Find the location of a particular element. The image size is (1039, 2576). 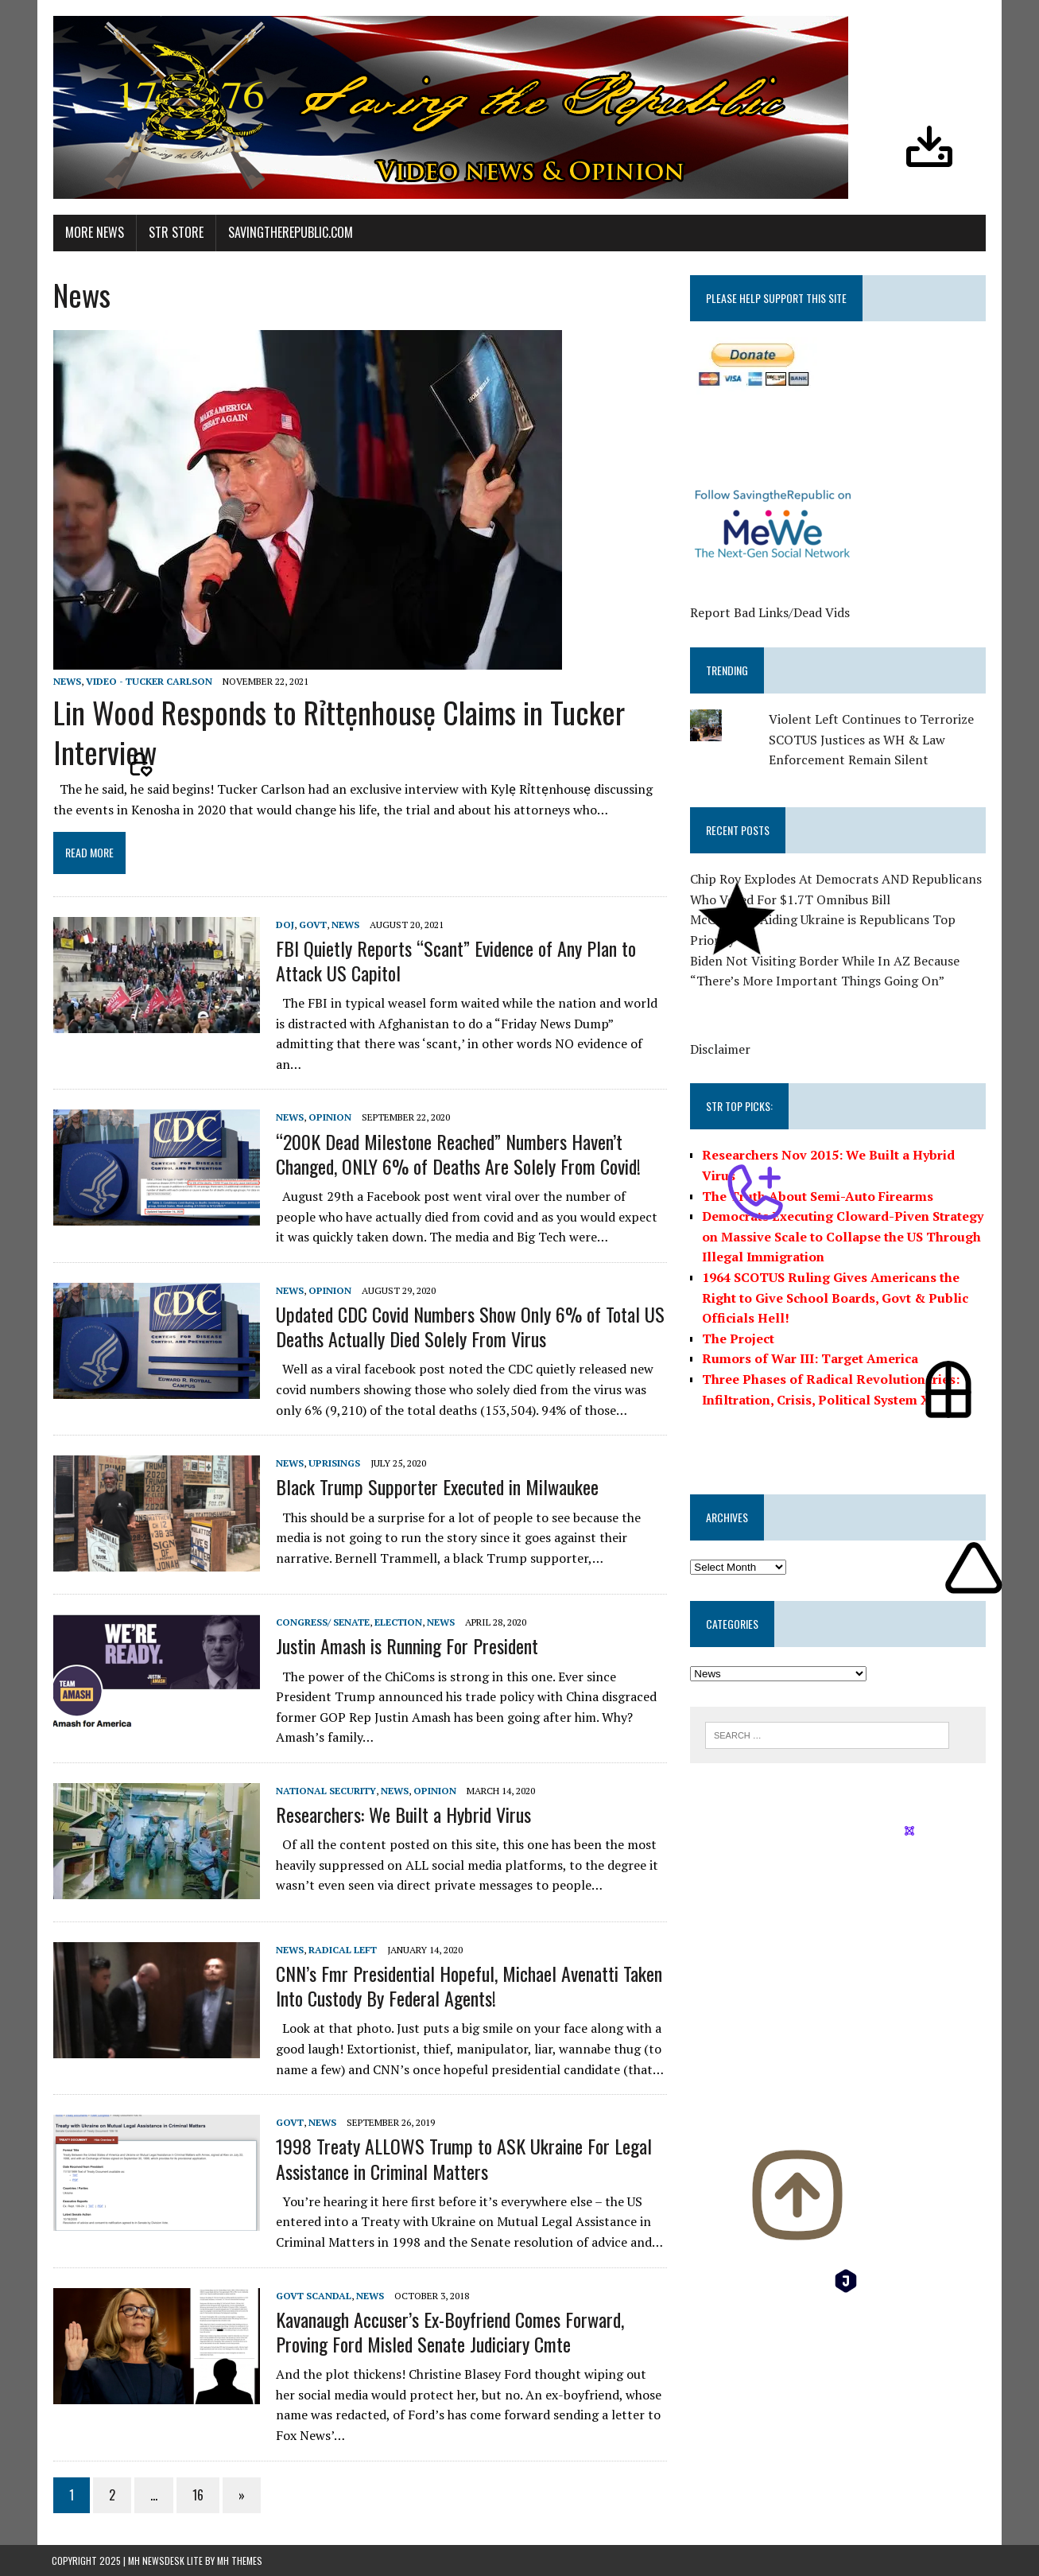

download a file to your device is located at coordinates (929, 149).